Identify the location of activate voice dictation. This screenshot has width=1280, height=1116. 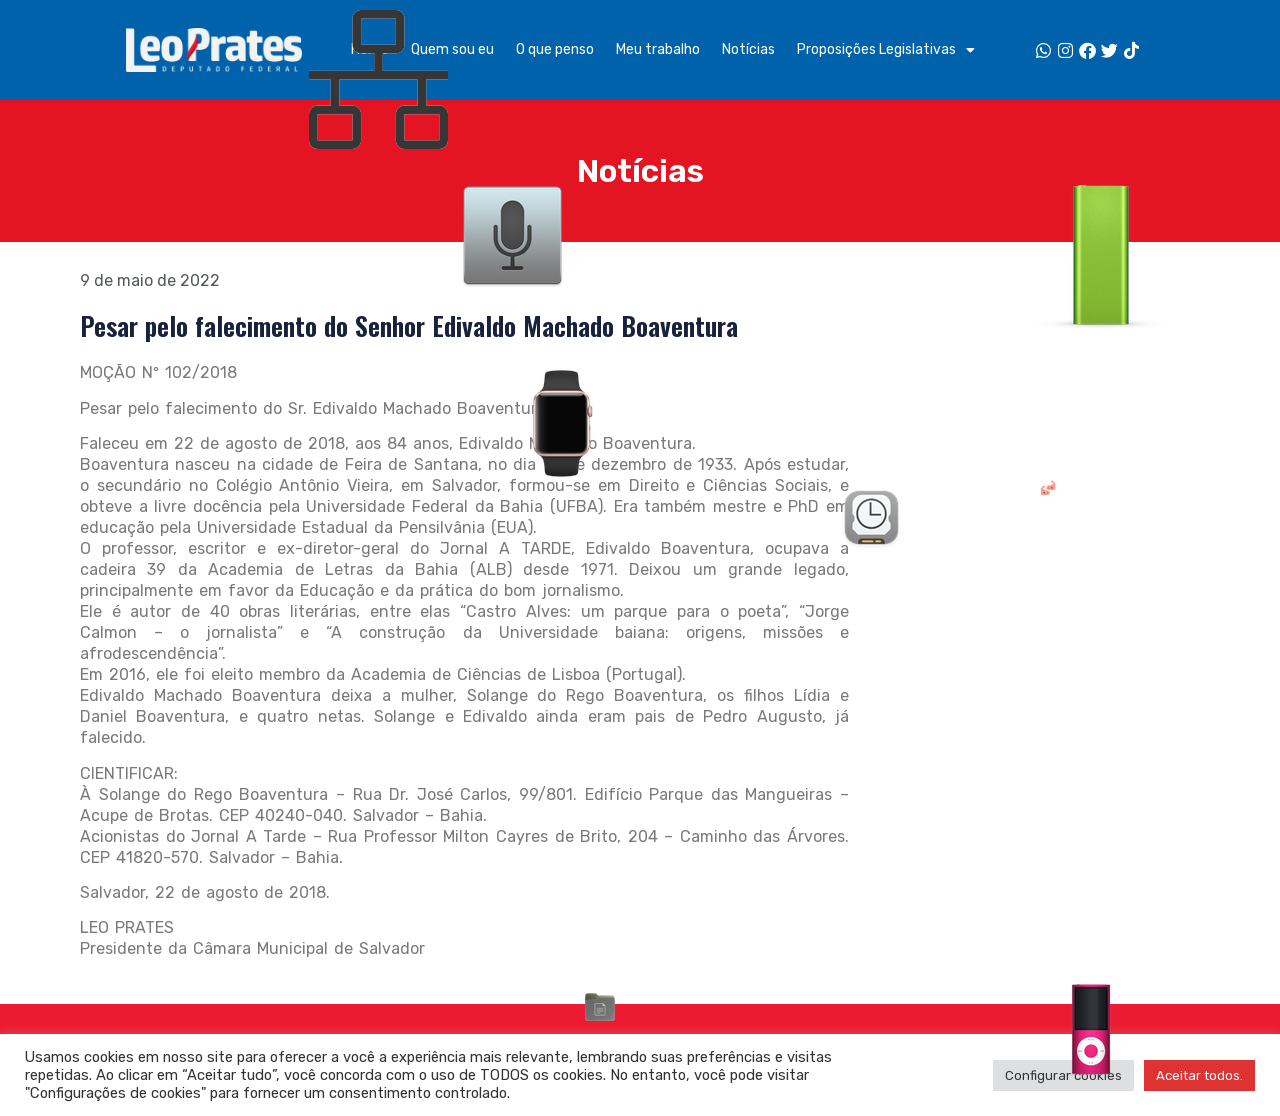
(512, 235).